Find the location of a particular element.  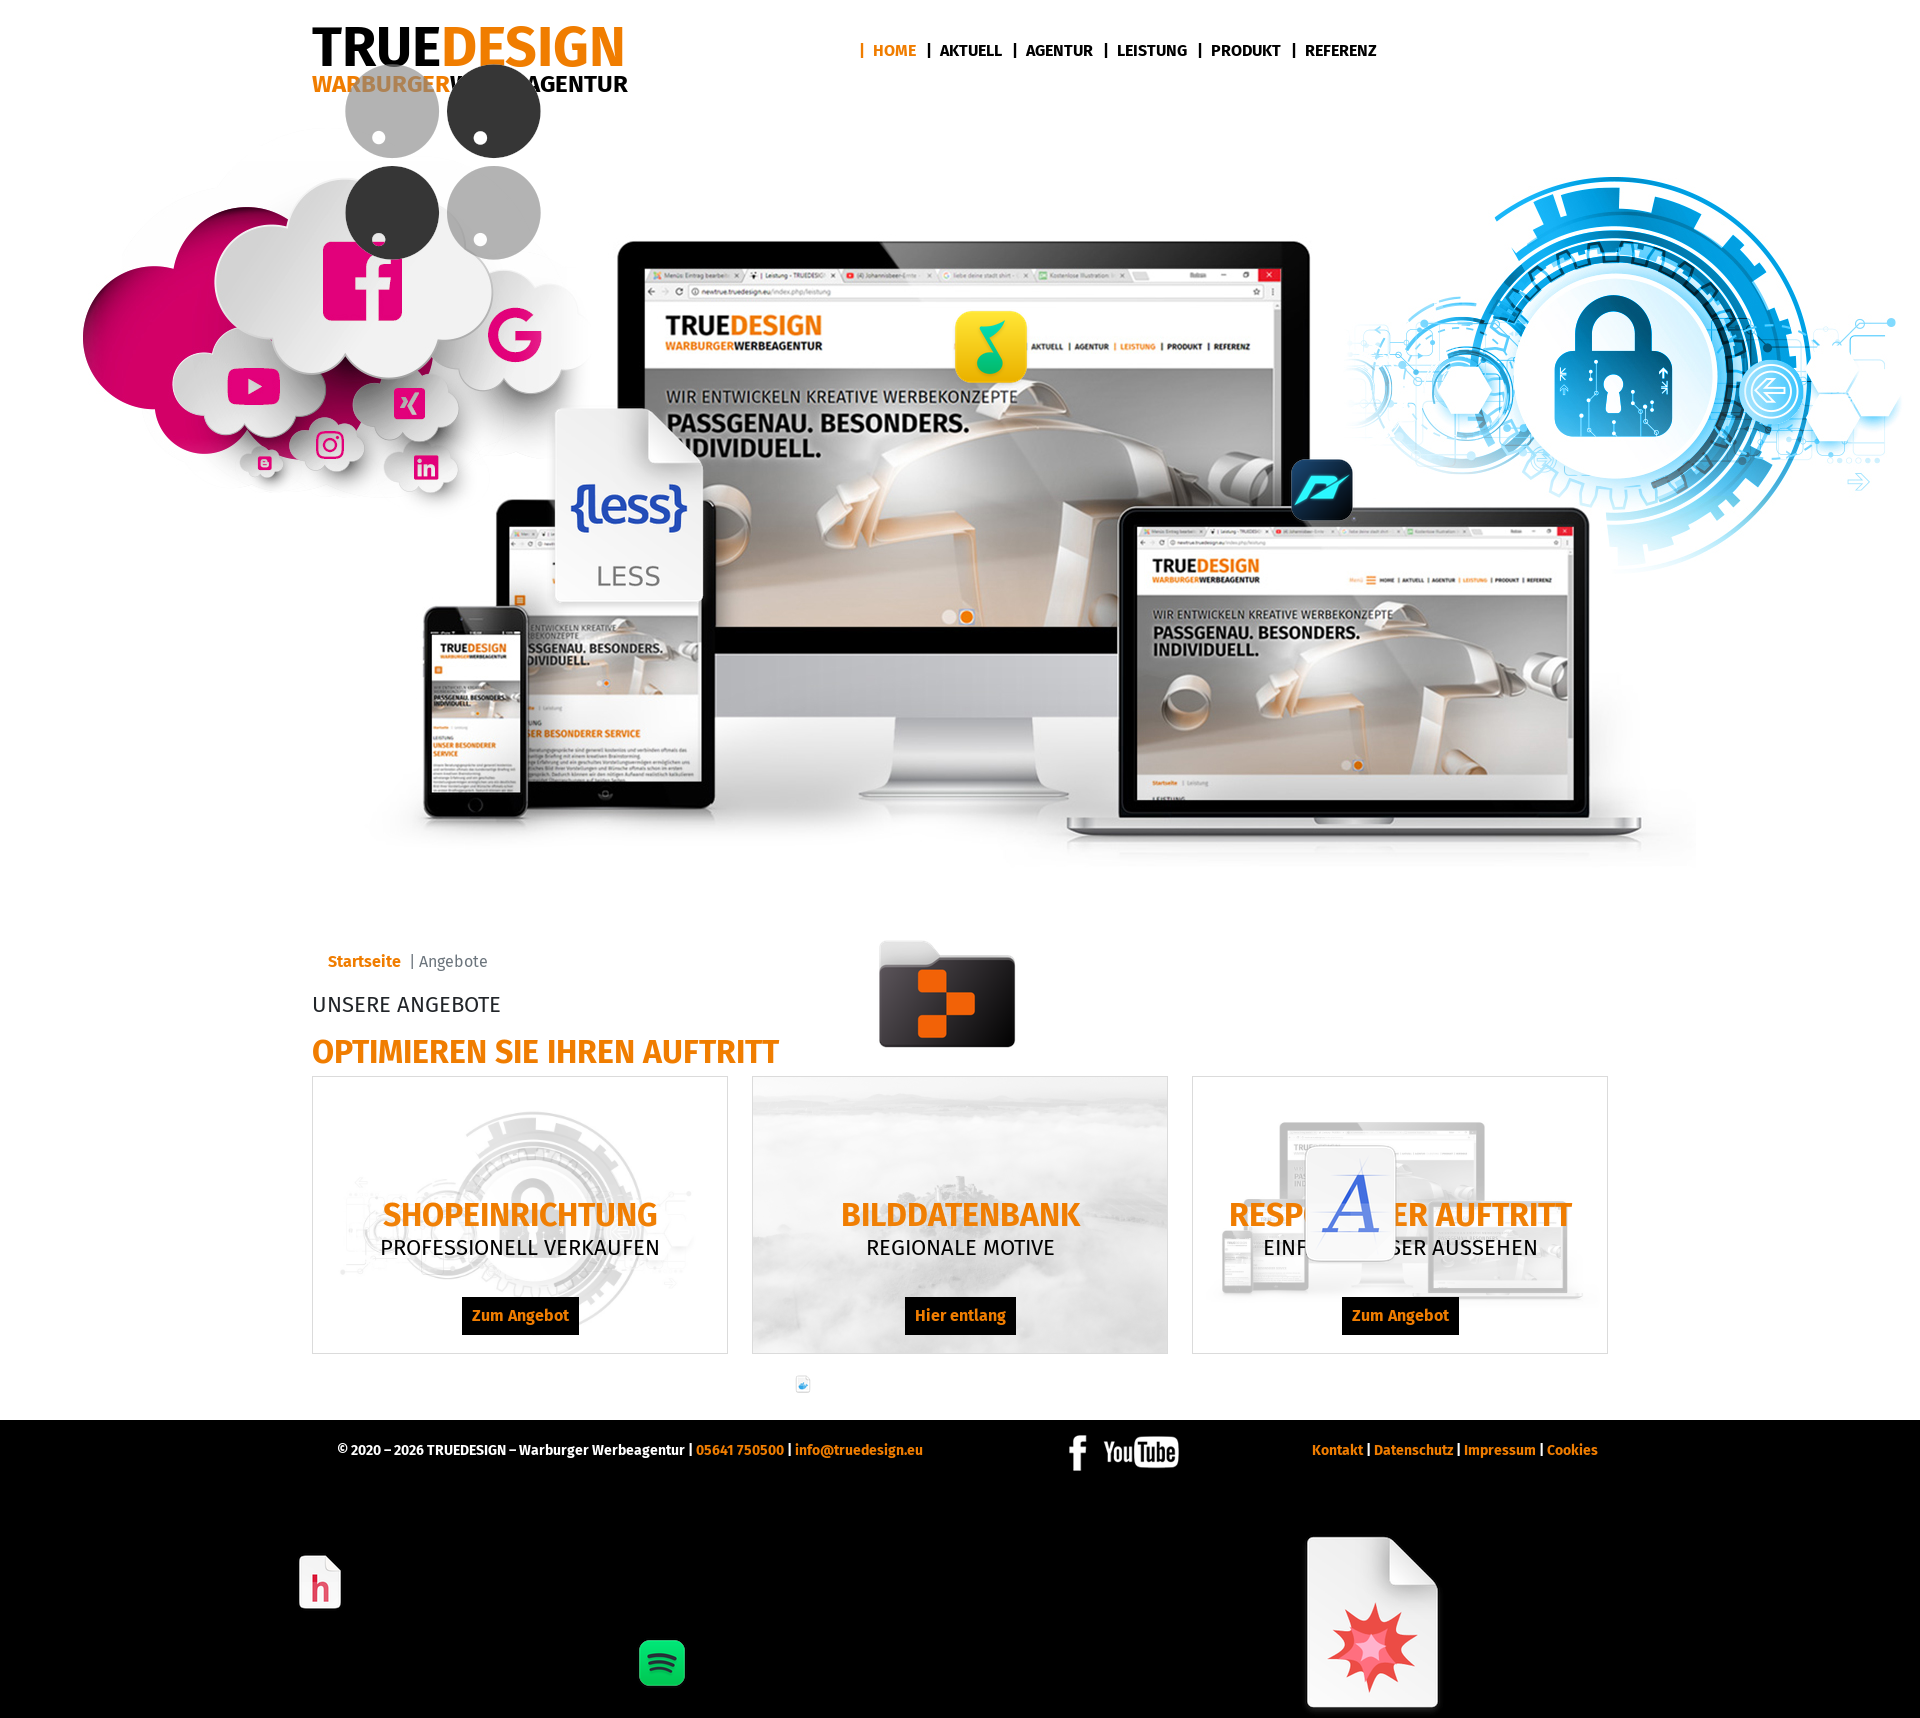

a LESS stylesheet file is located at coordinates (629, 509).